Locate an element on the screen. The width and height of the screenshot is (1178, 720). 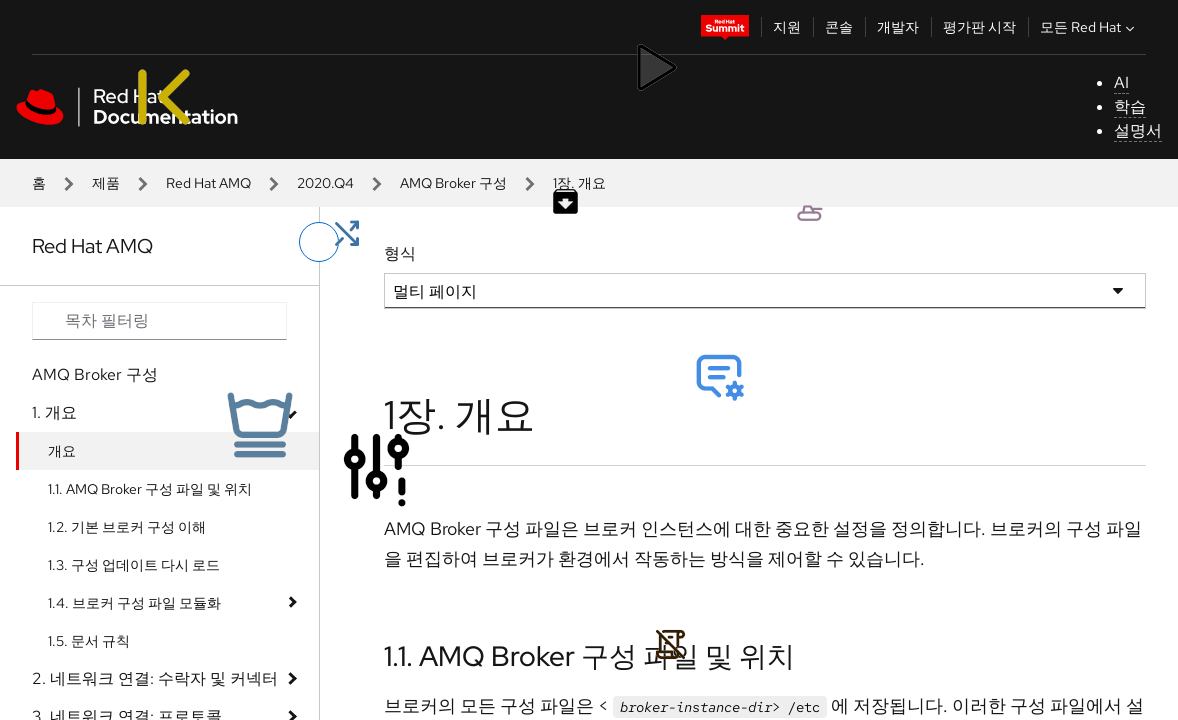
access message settings is located at coordinates (719, 375).